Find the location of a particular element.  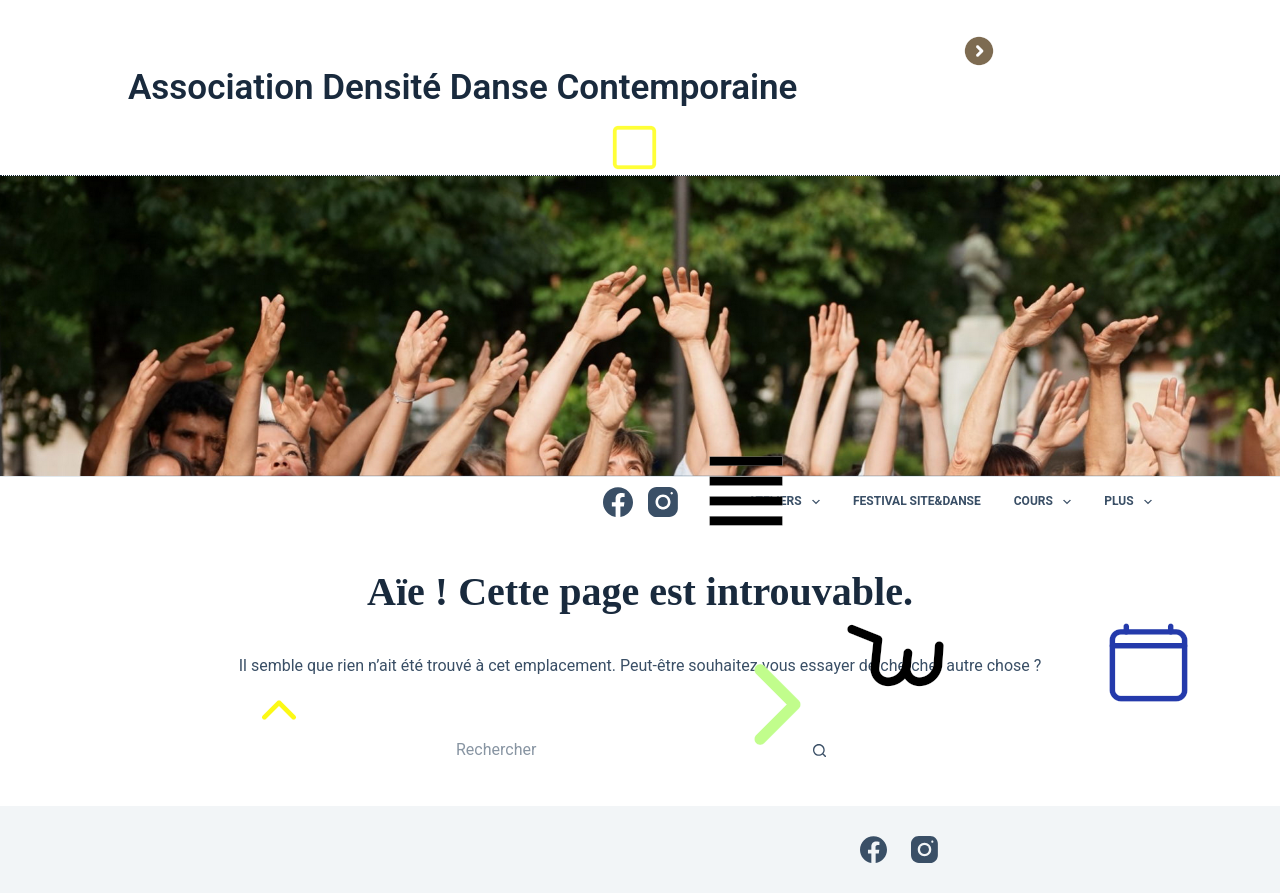

stop media playback is located at coordinates (634, 147).